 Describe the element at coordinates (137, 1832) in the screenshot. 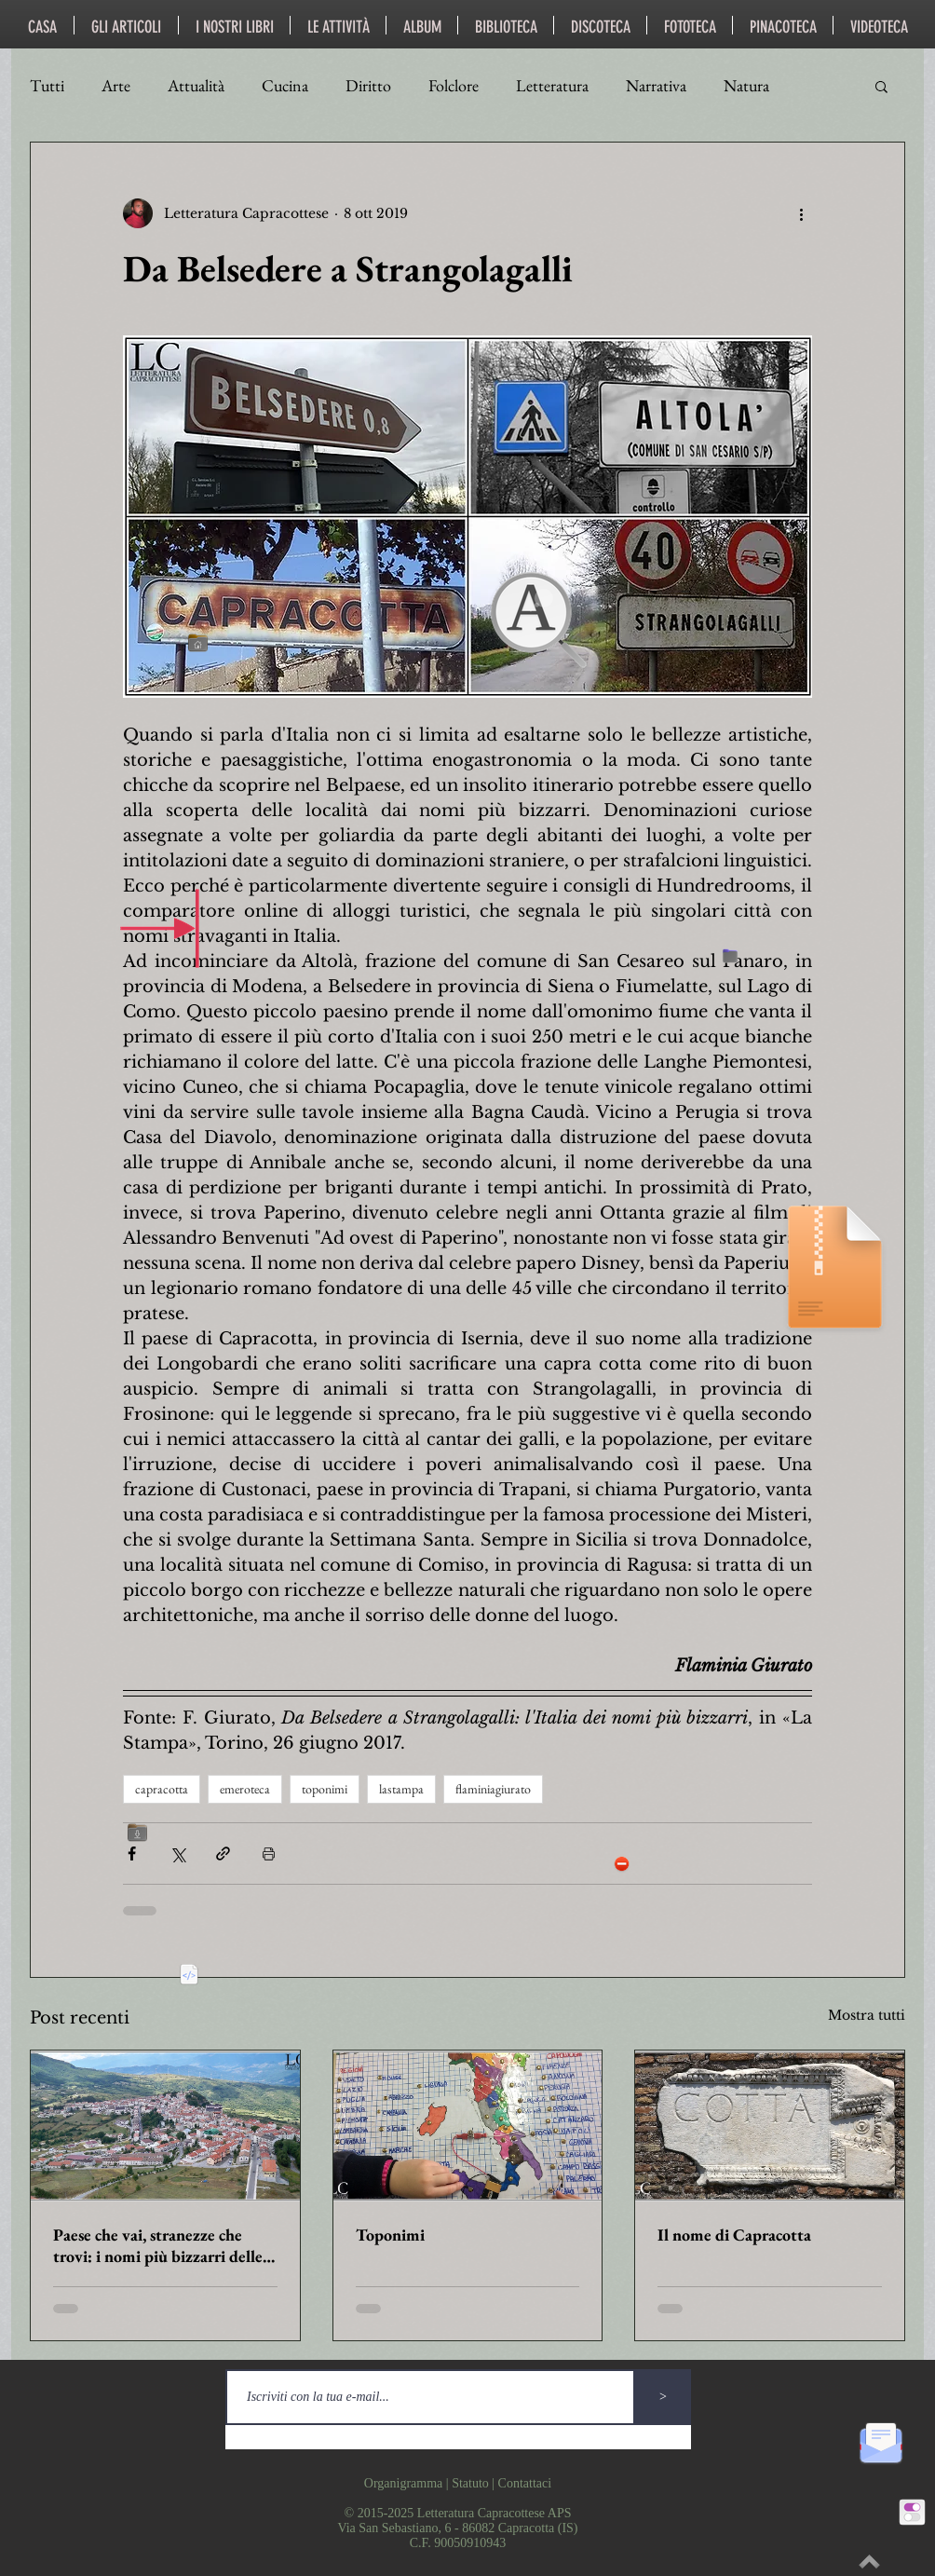

I see `access your downloads folder` at that location.